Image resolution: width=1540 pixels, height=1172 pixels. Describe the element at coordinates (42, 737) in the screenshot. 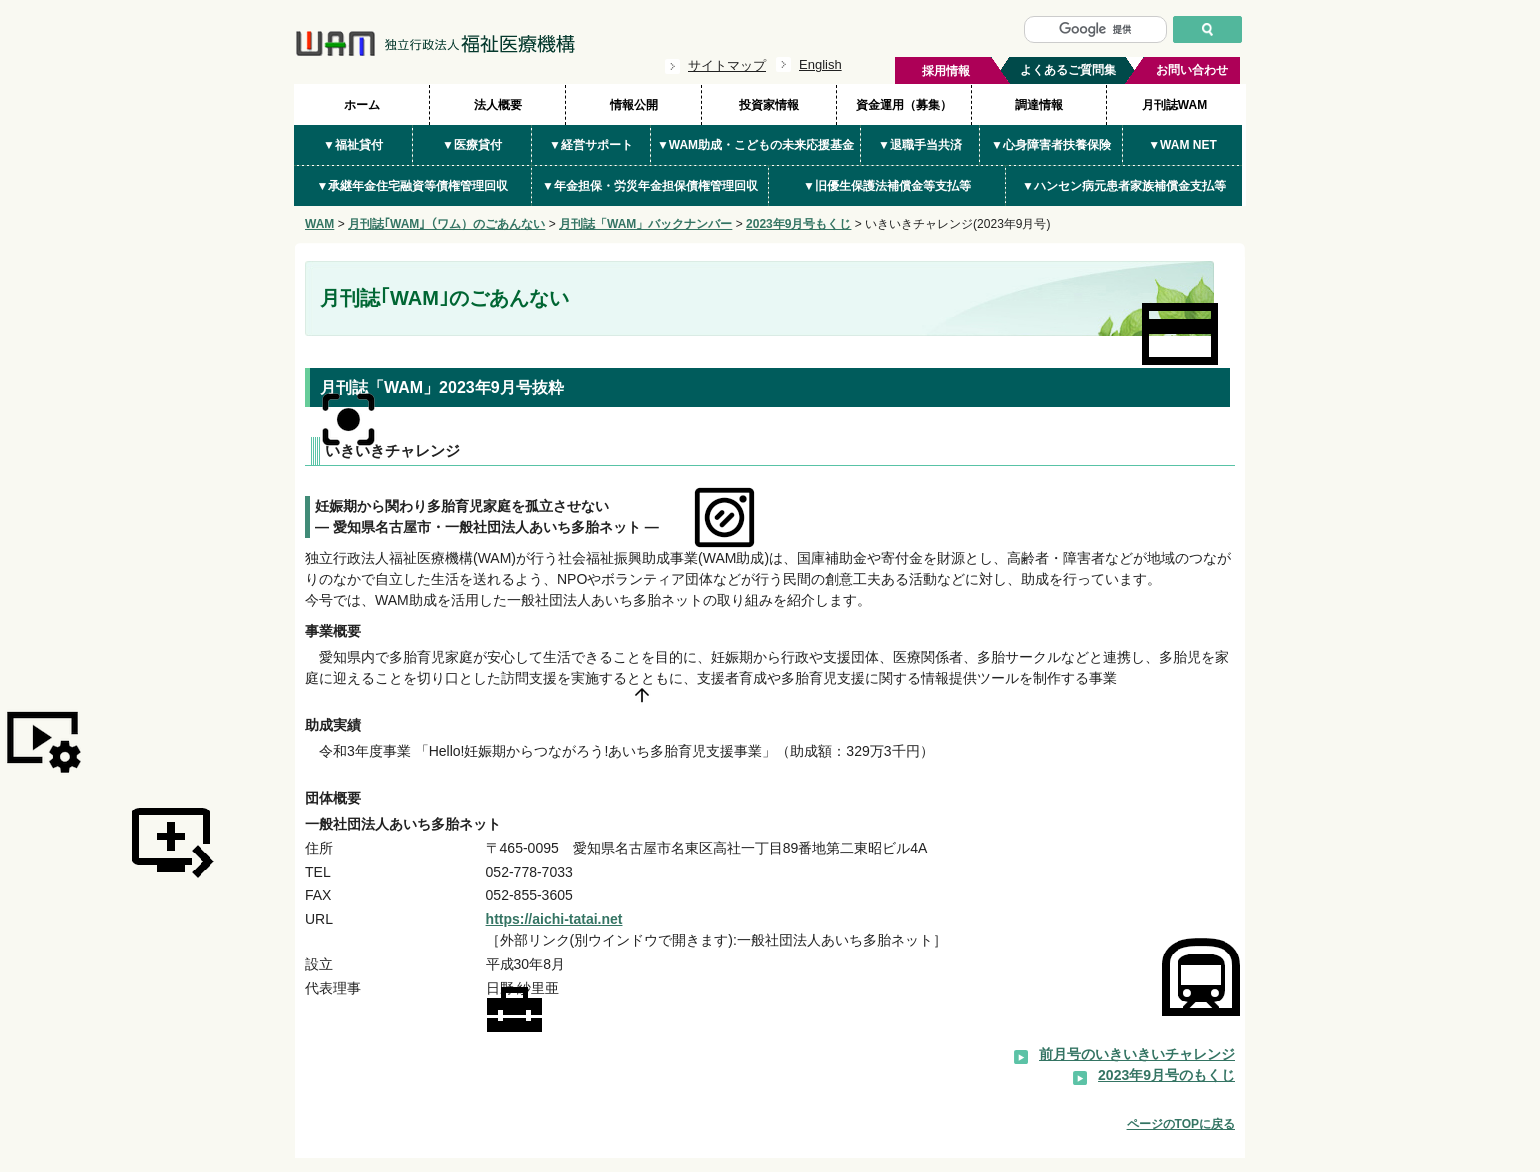

I see `adjust video playback settings` at that location.